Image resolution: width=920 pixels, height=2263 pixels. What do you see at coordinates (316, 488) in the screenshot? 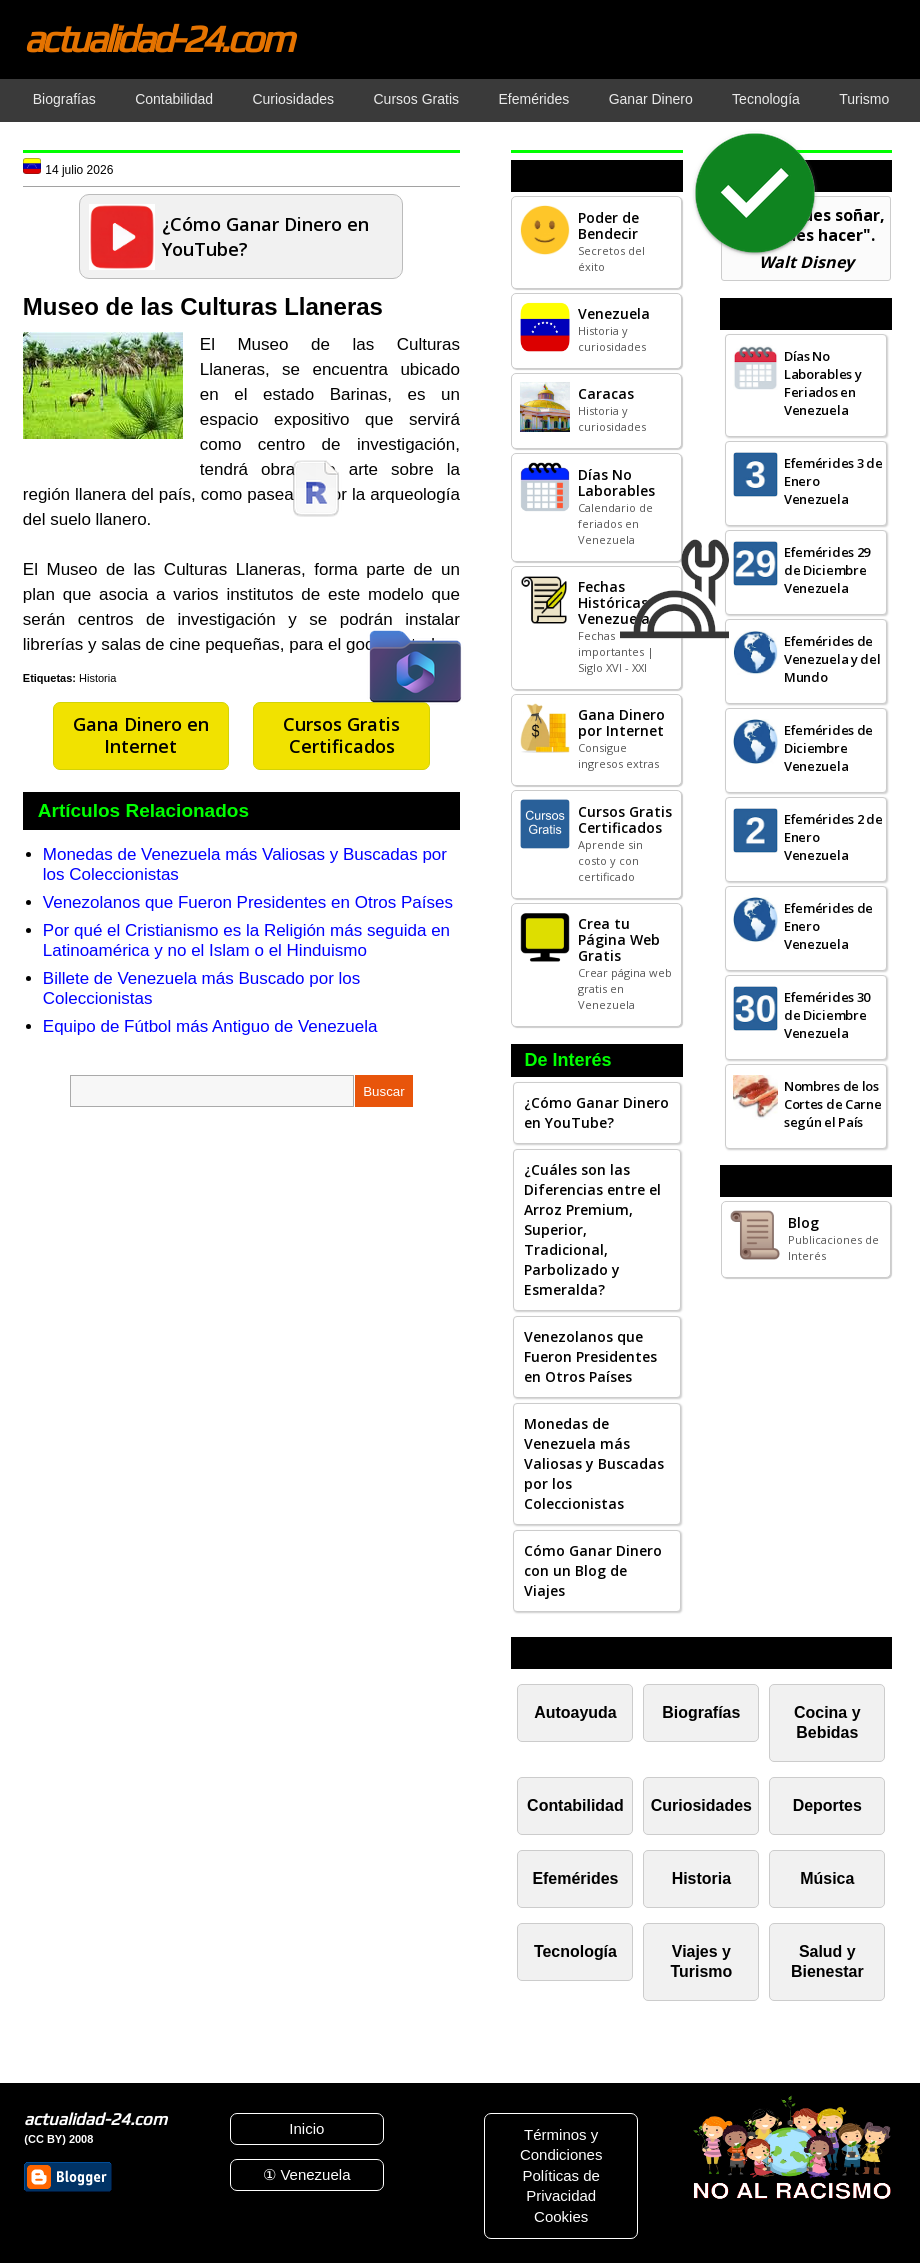
I see `an R programming language source file` at bounding box center [316, 488].